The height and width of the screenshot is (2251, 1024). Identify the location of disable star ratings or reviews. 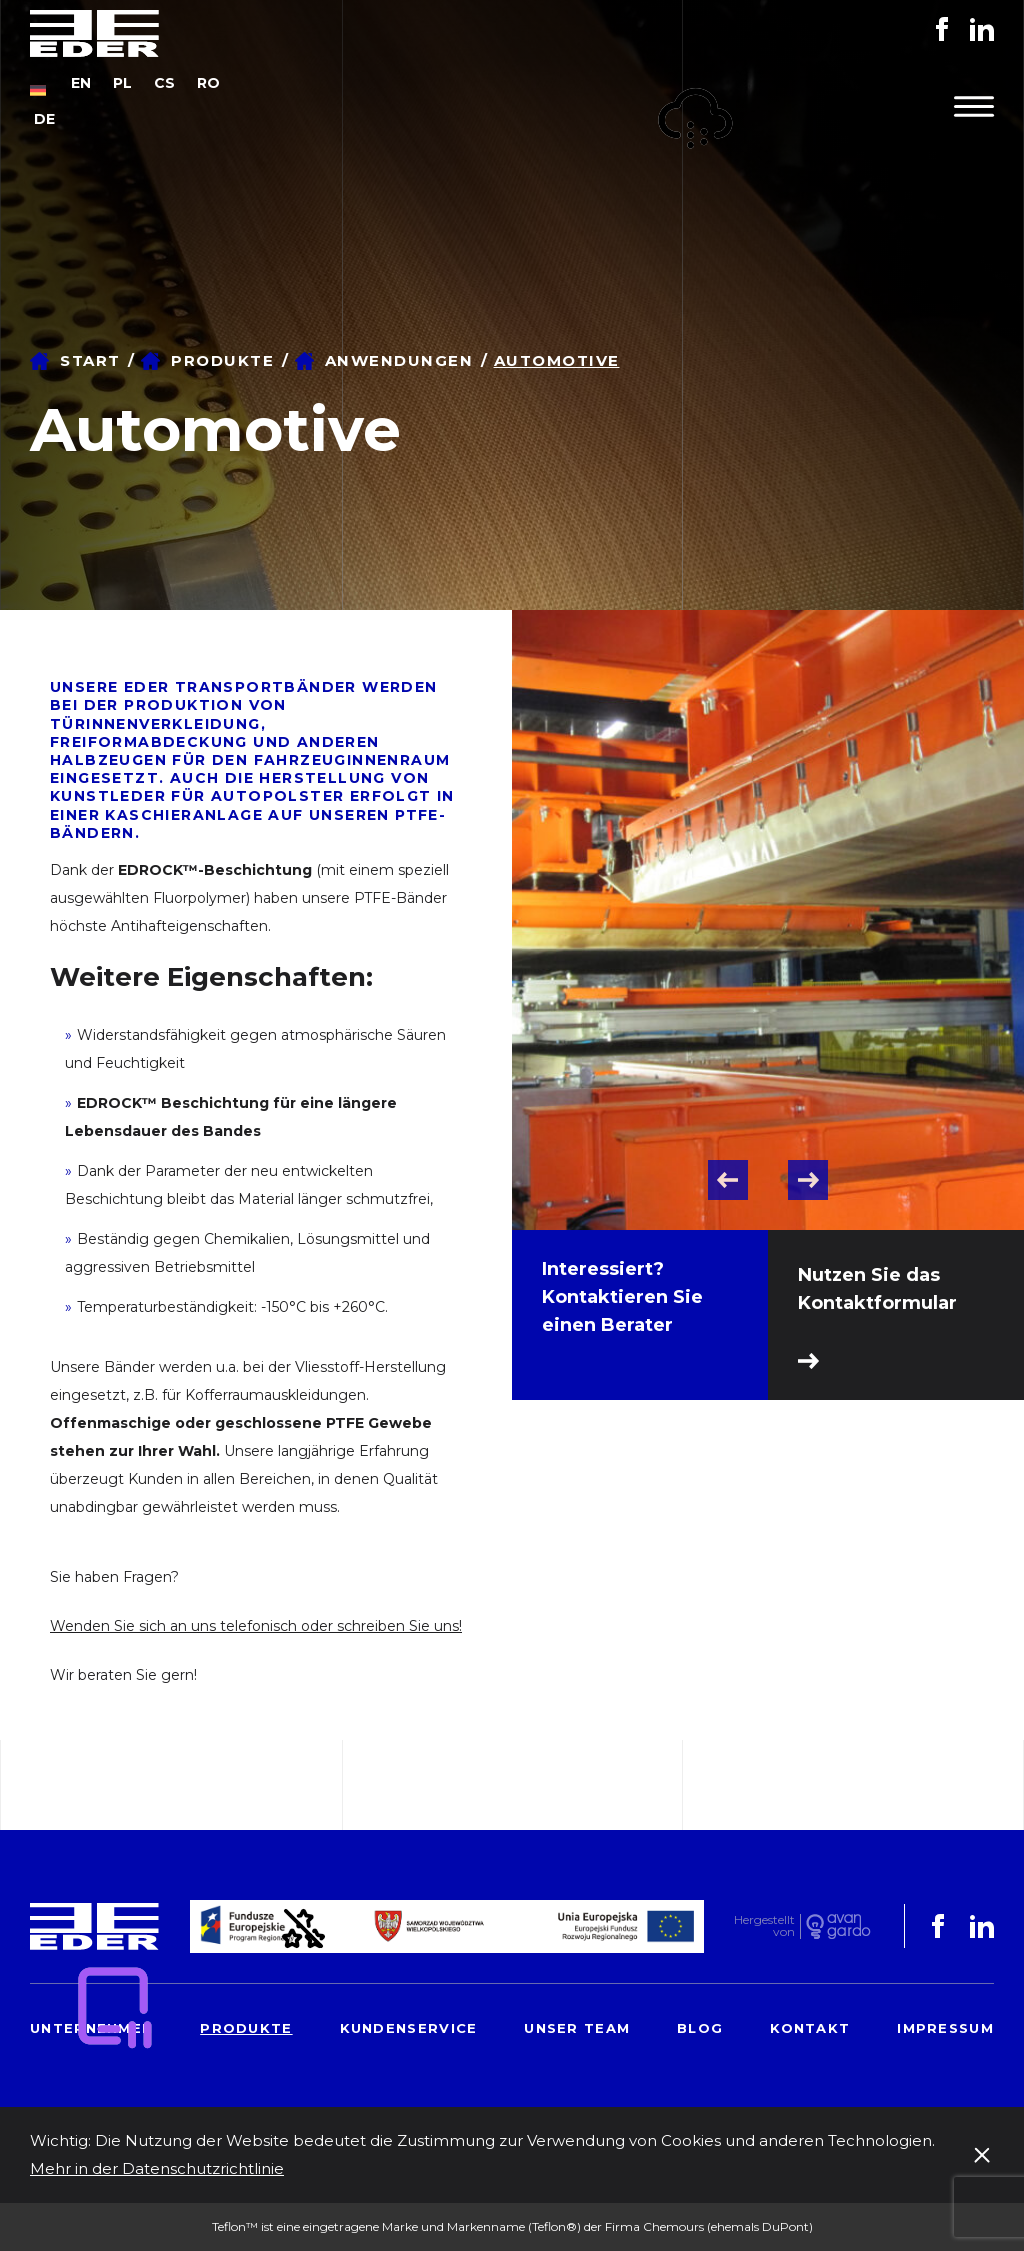
(303, 1928).